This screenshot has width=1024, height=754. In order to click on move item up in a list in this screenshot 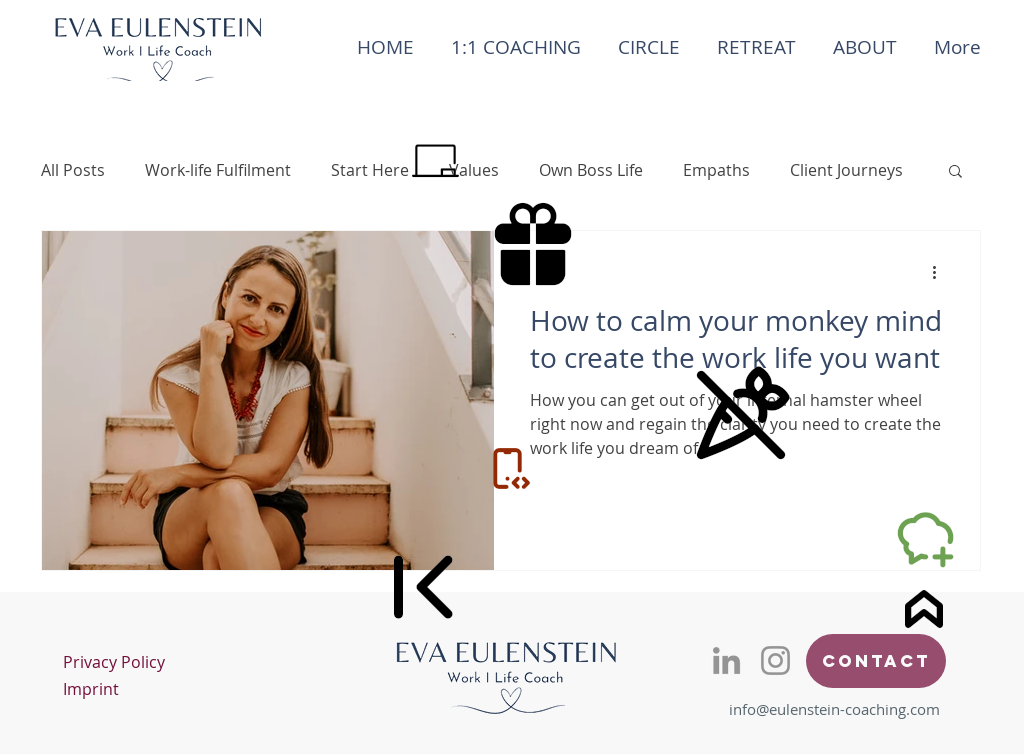, I will do `click(924, 609)`.